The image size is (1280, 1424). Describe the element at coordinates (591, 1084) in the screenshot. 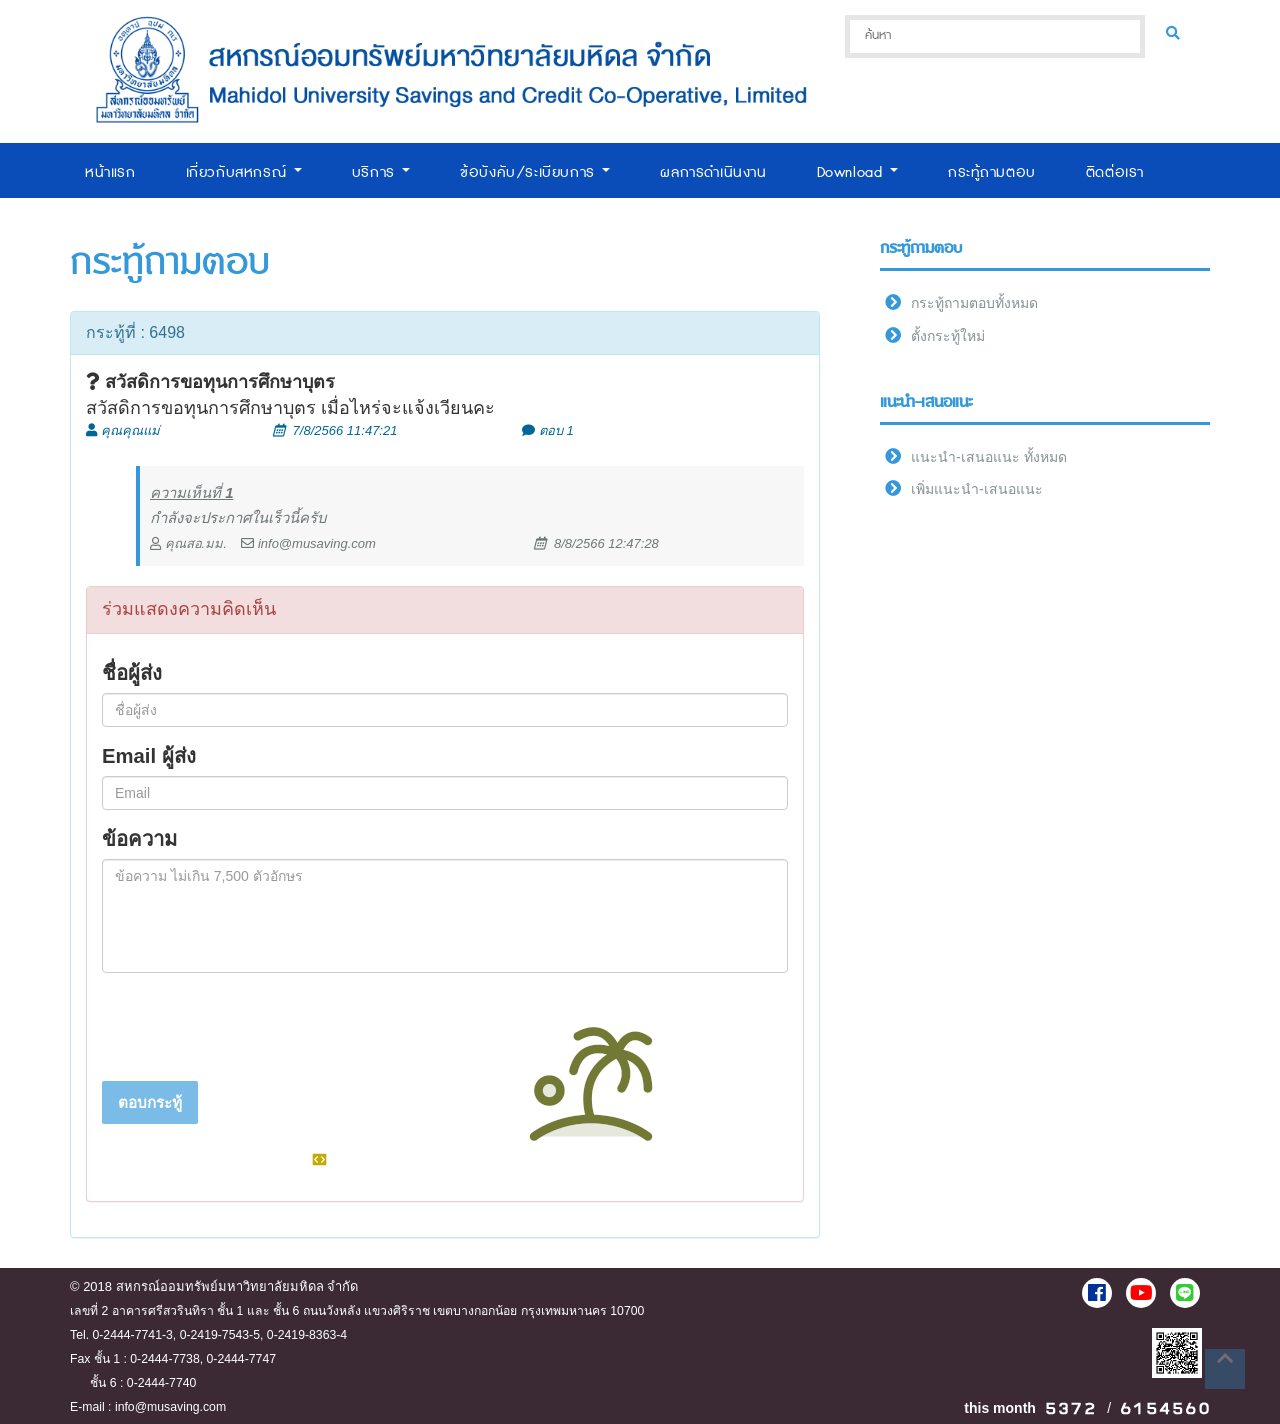

I see `indicates vacation or travel mode` at that location.